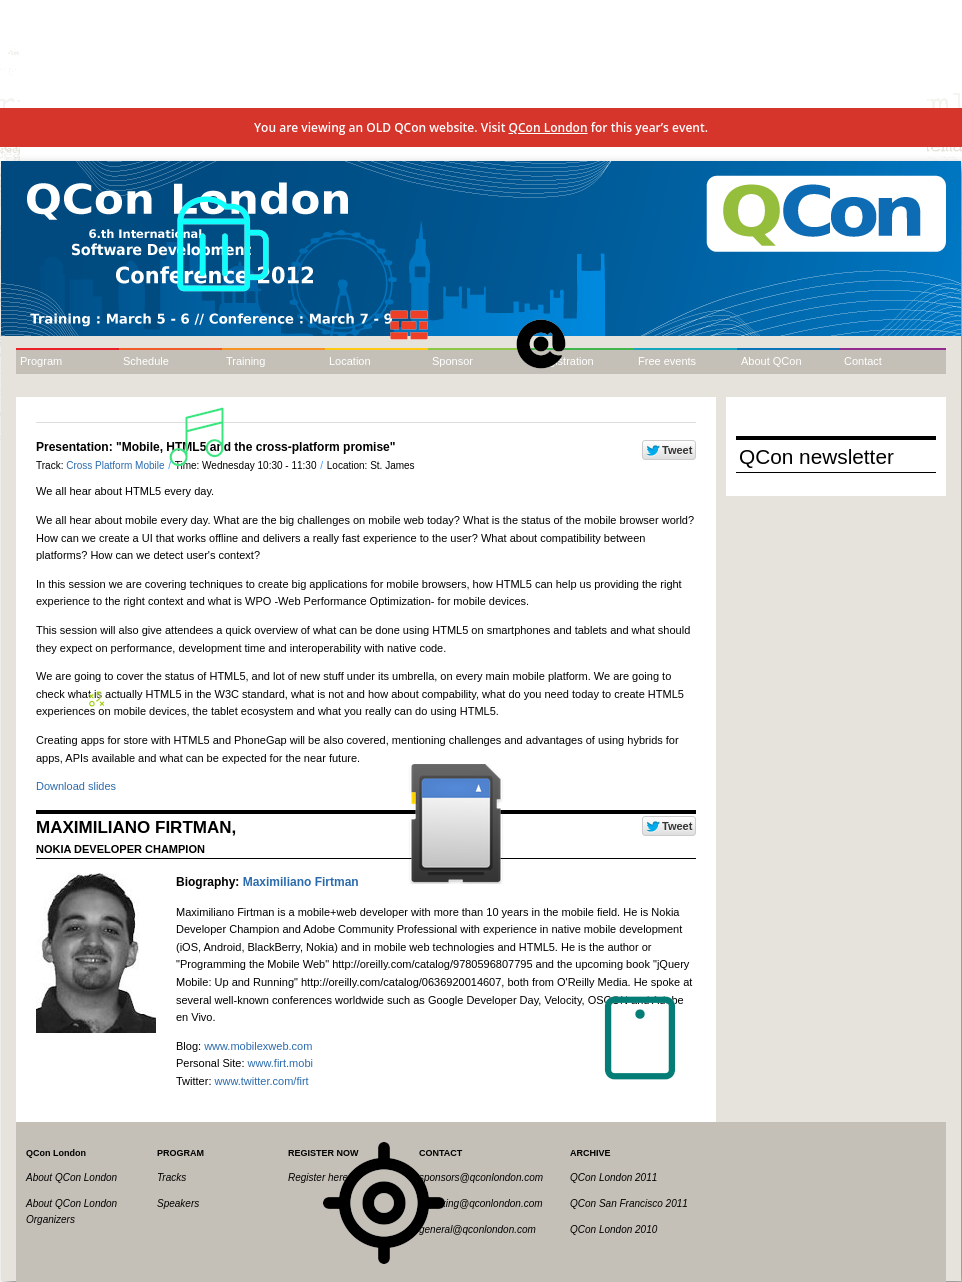 This screenshot has height=1282, width=962. Describe the element at coordinates (409, 325) in the screenshot. I see `access wall or barrier settings` at that location.